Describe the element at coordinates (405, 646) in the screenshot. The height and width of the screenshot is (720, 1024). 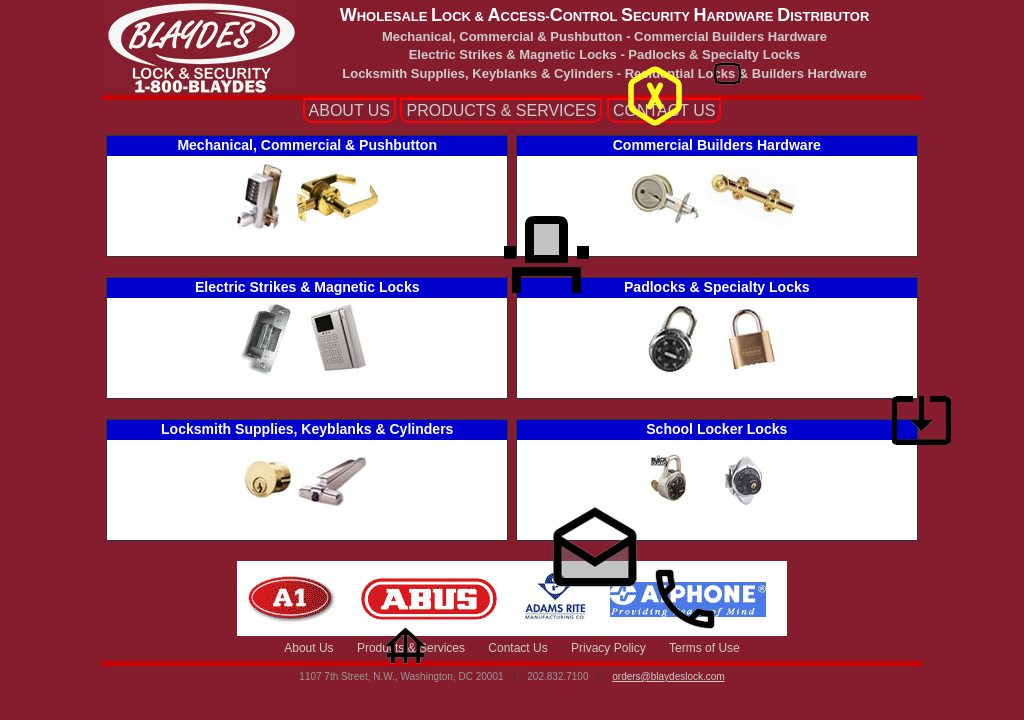
I see `view property foundation details` at that location.